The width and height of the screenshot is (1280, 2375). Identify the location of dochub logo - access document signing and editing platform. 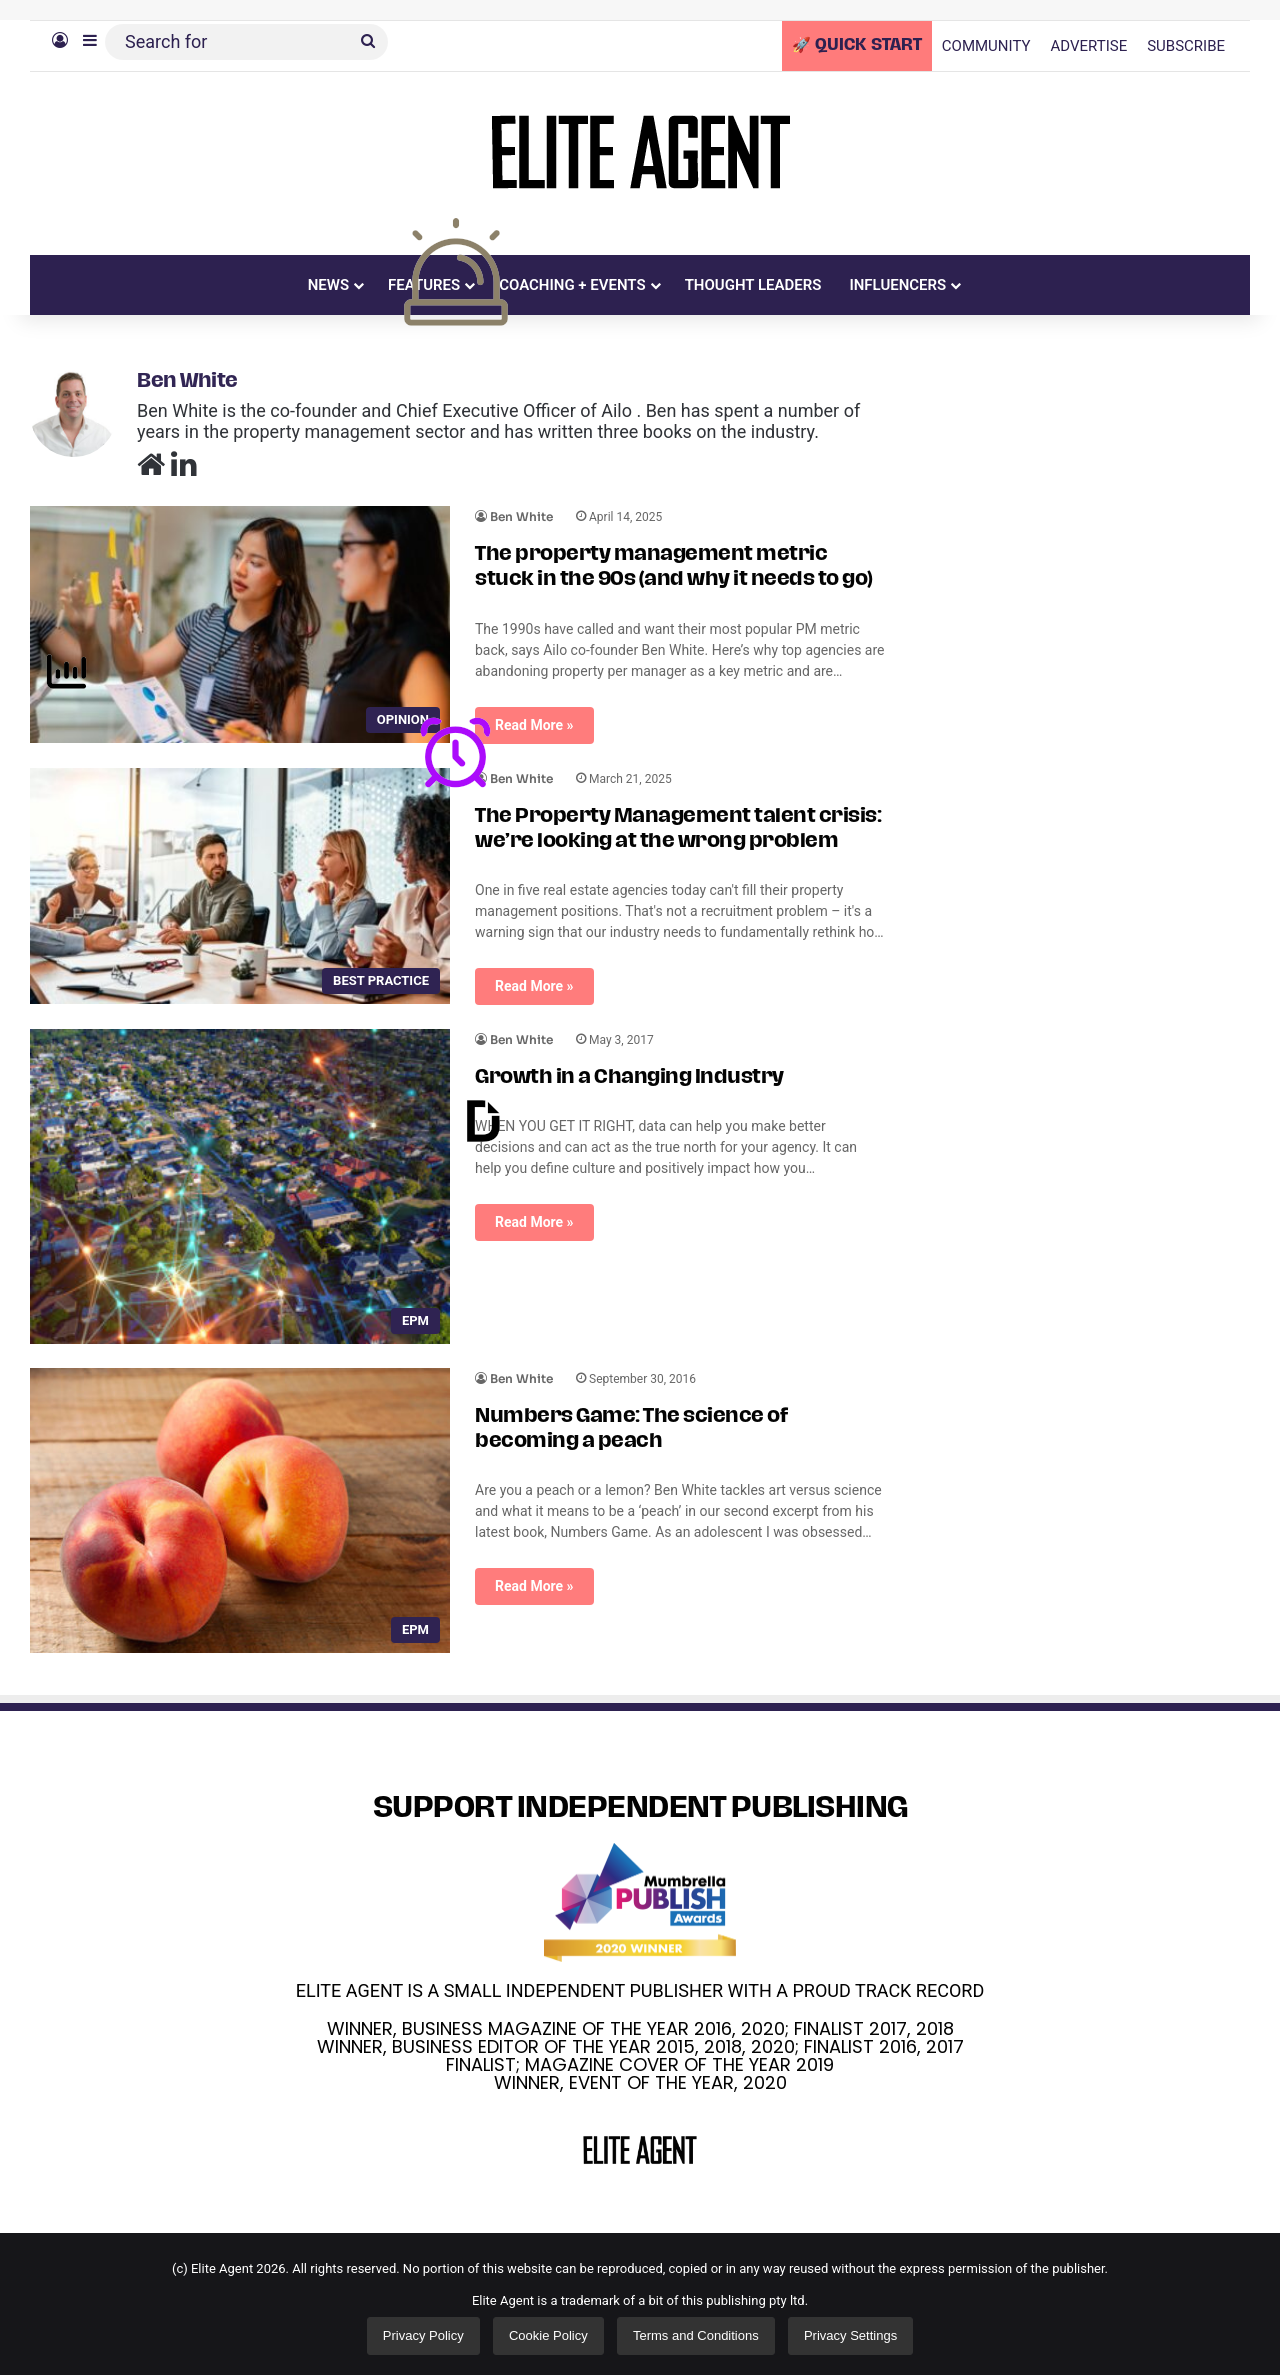
(484, 1121).